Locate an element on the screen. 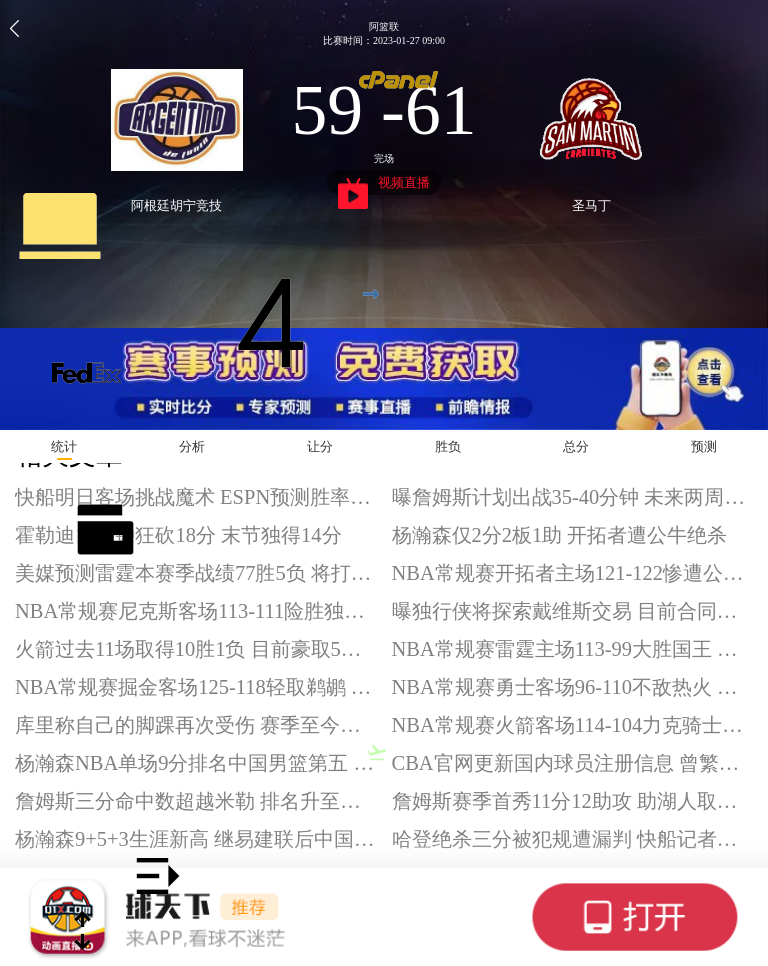  expand or unfold a navigation menu is located at coordinates (157, 876).